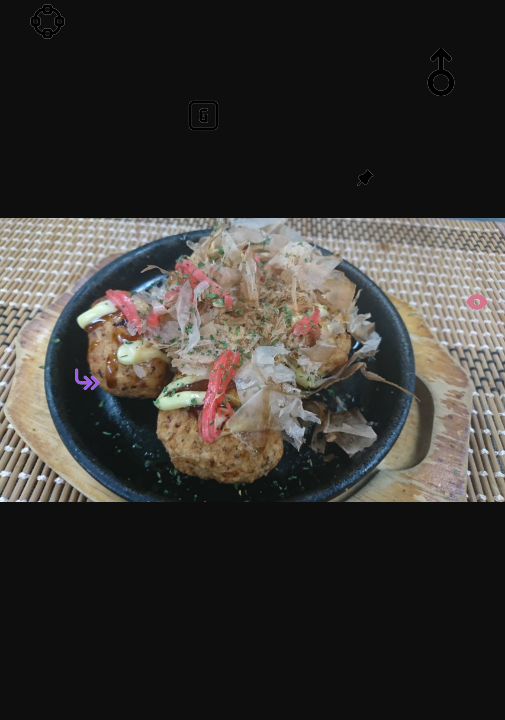 Image resolution: width=505 pixels, height=720 pixels. Describe the element at coordinates (477, 302) in the screenshot. I see `view or preview content` at that location.